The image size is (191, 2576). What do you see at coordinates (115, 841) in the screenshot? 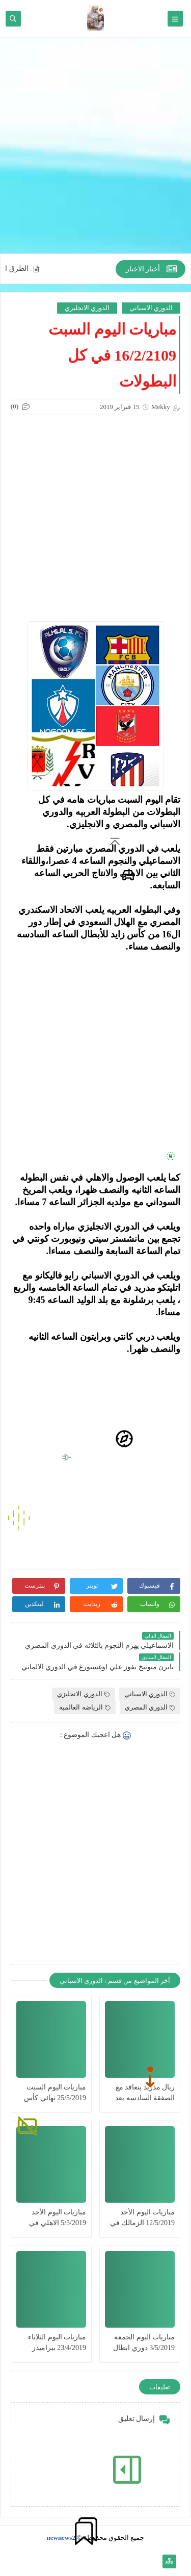
I see `collapse or minimize a section` at bounding box center [115, 841].